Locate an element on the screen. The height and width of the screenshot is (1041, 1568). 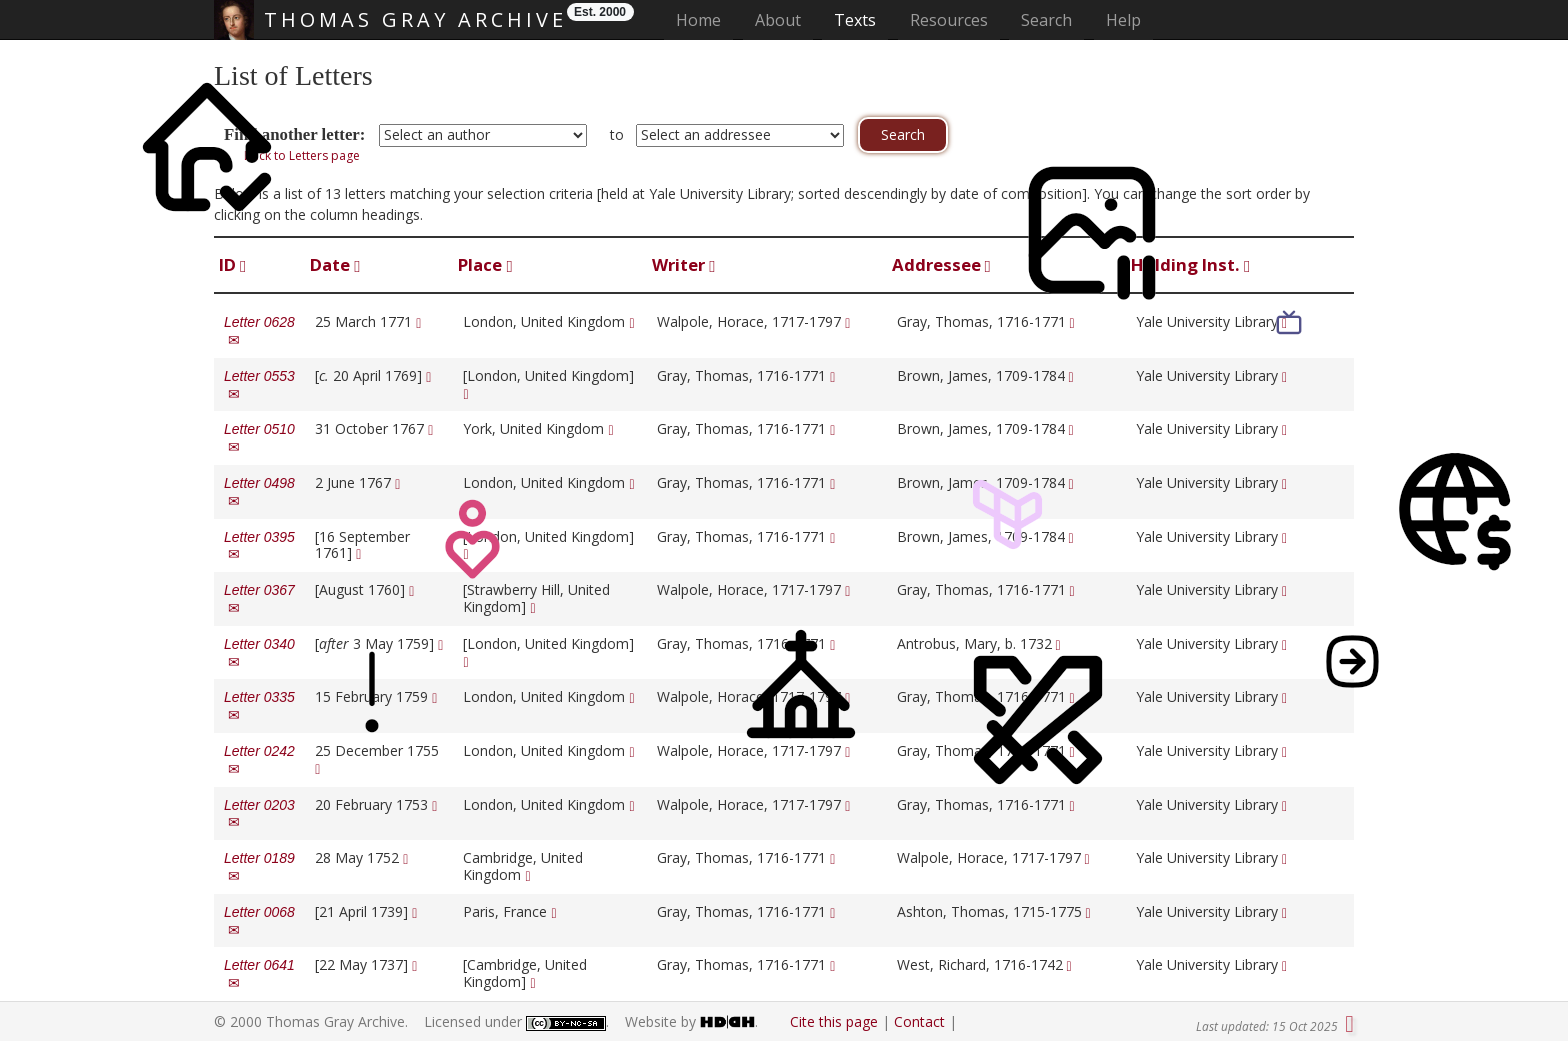
view nearby churches or places of worship is located at coordinates (801, 684).